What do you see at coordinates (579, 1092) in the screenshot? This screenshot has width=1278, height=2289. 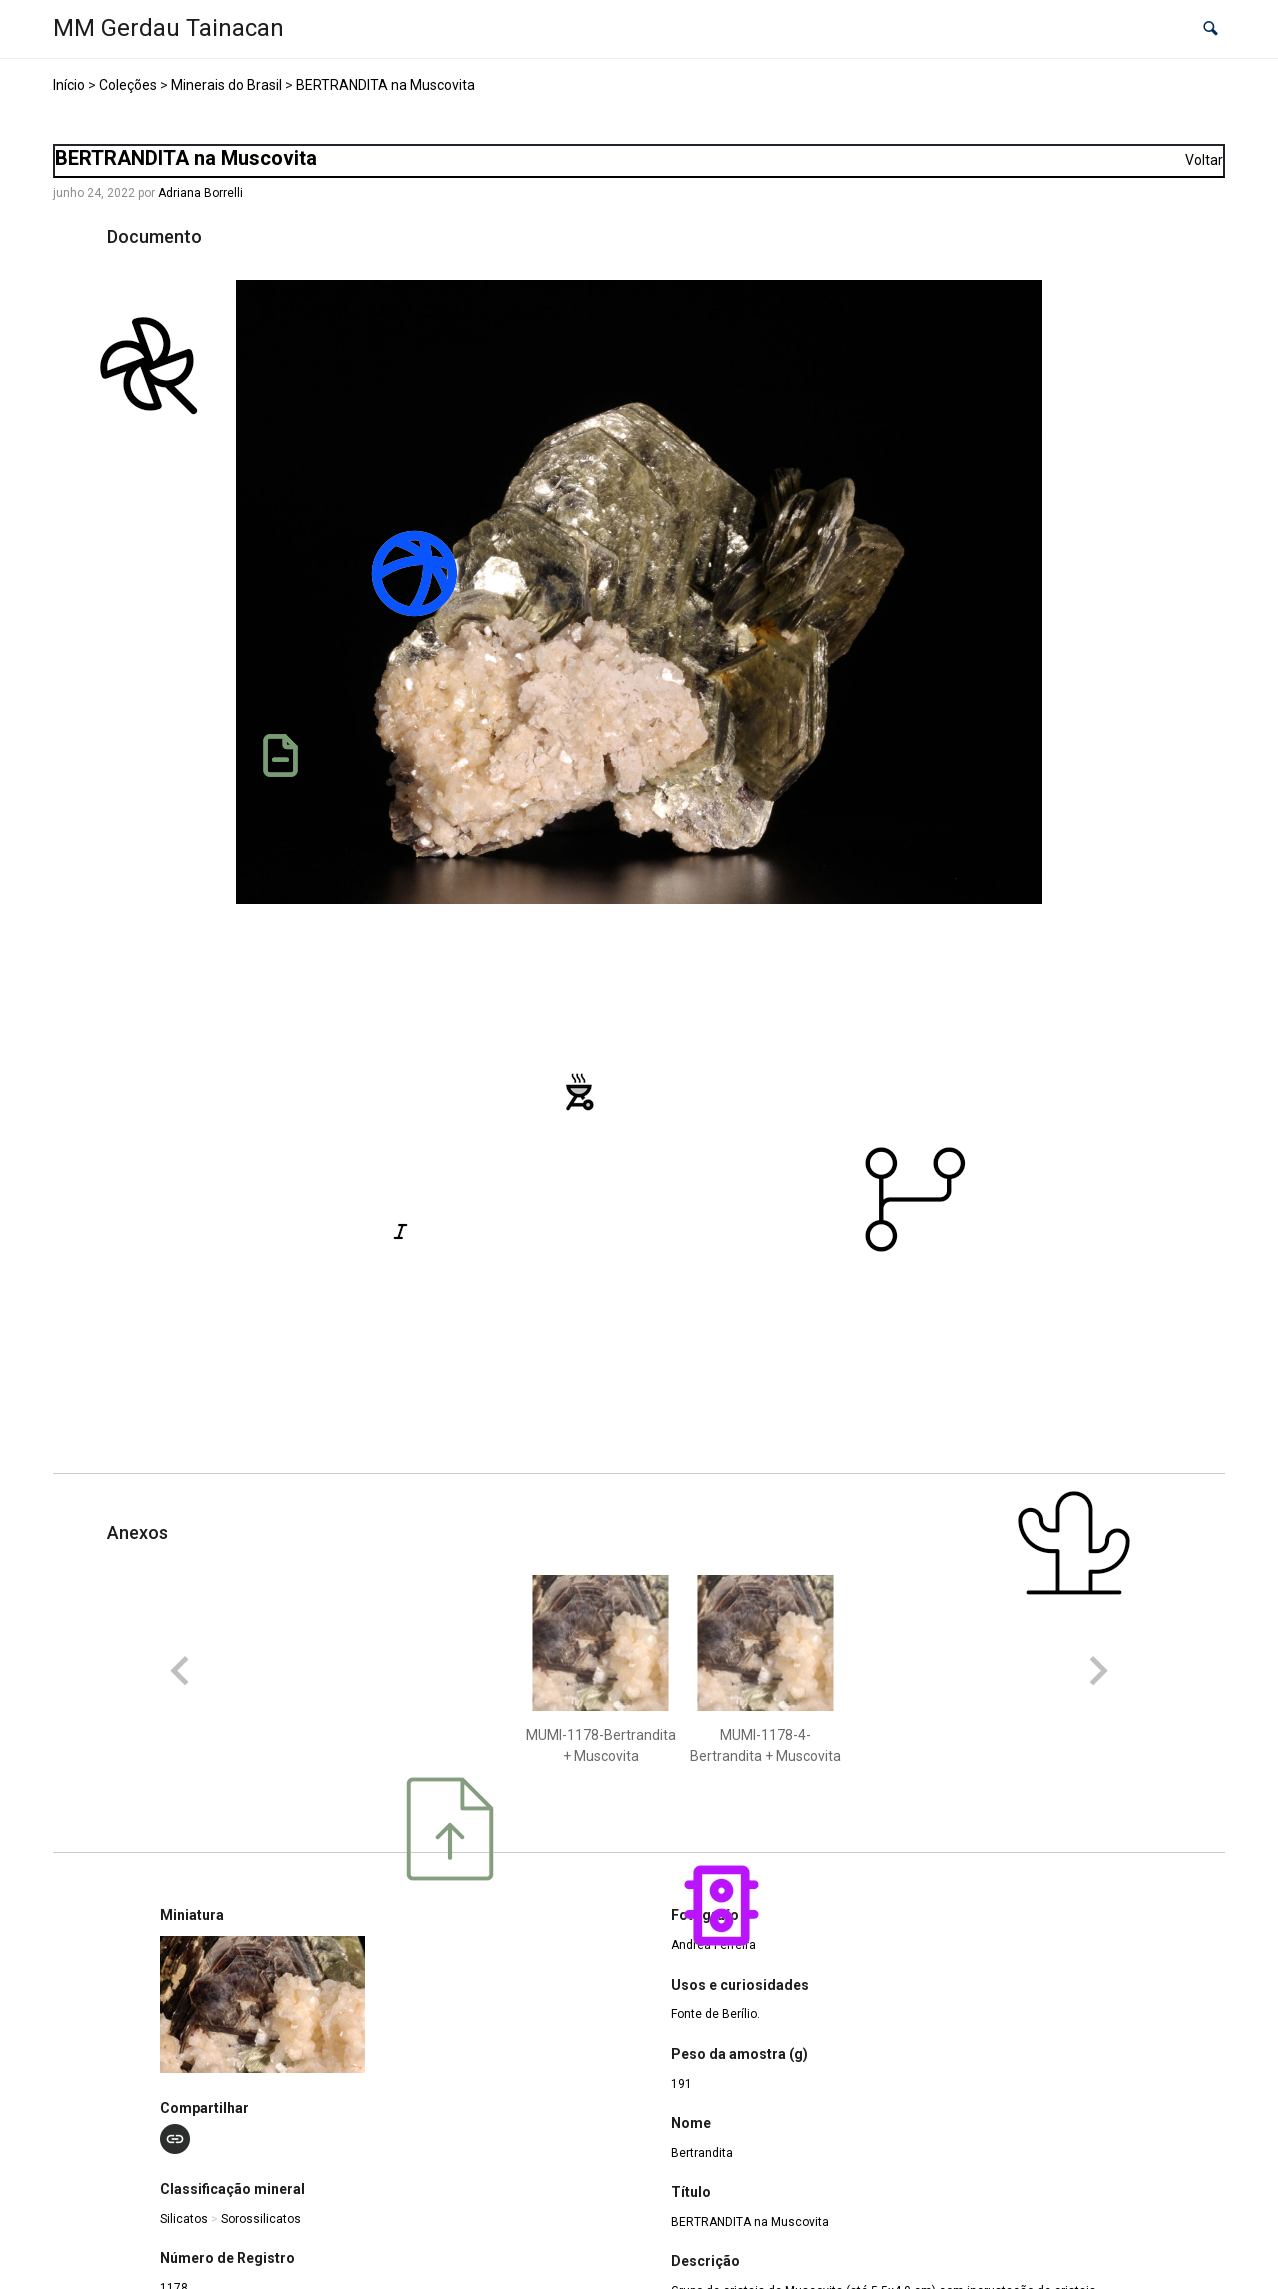 I see `access outdoor cooking or grilling recipes` at bounding box center [579, 1092].